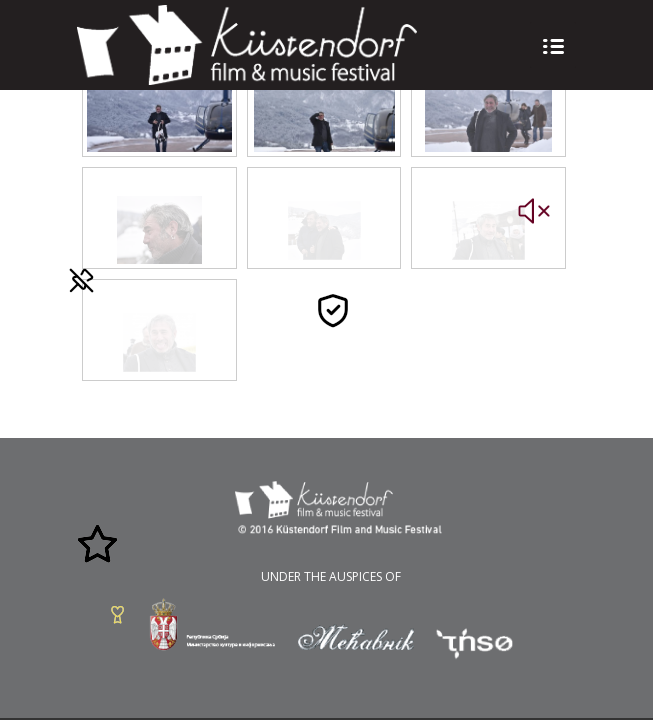  Describe the element at coordinates (333, 311) in the screenshot. I see `indicates verified security or protection status` at that location.